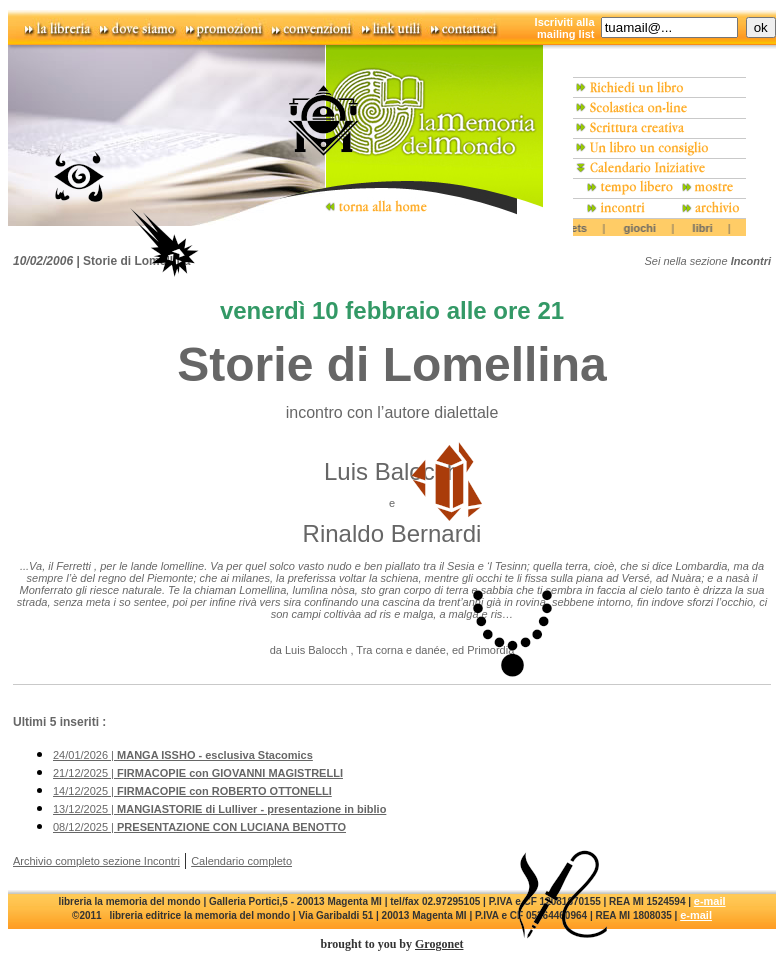  I want to click on access soldering or electronics tools, so click(561, 896).